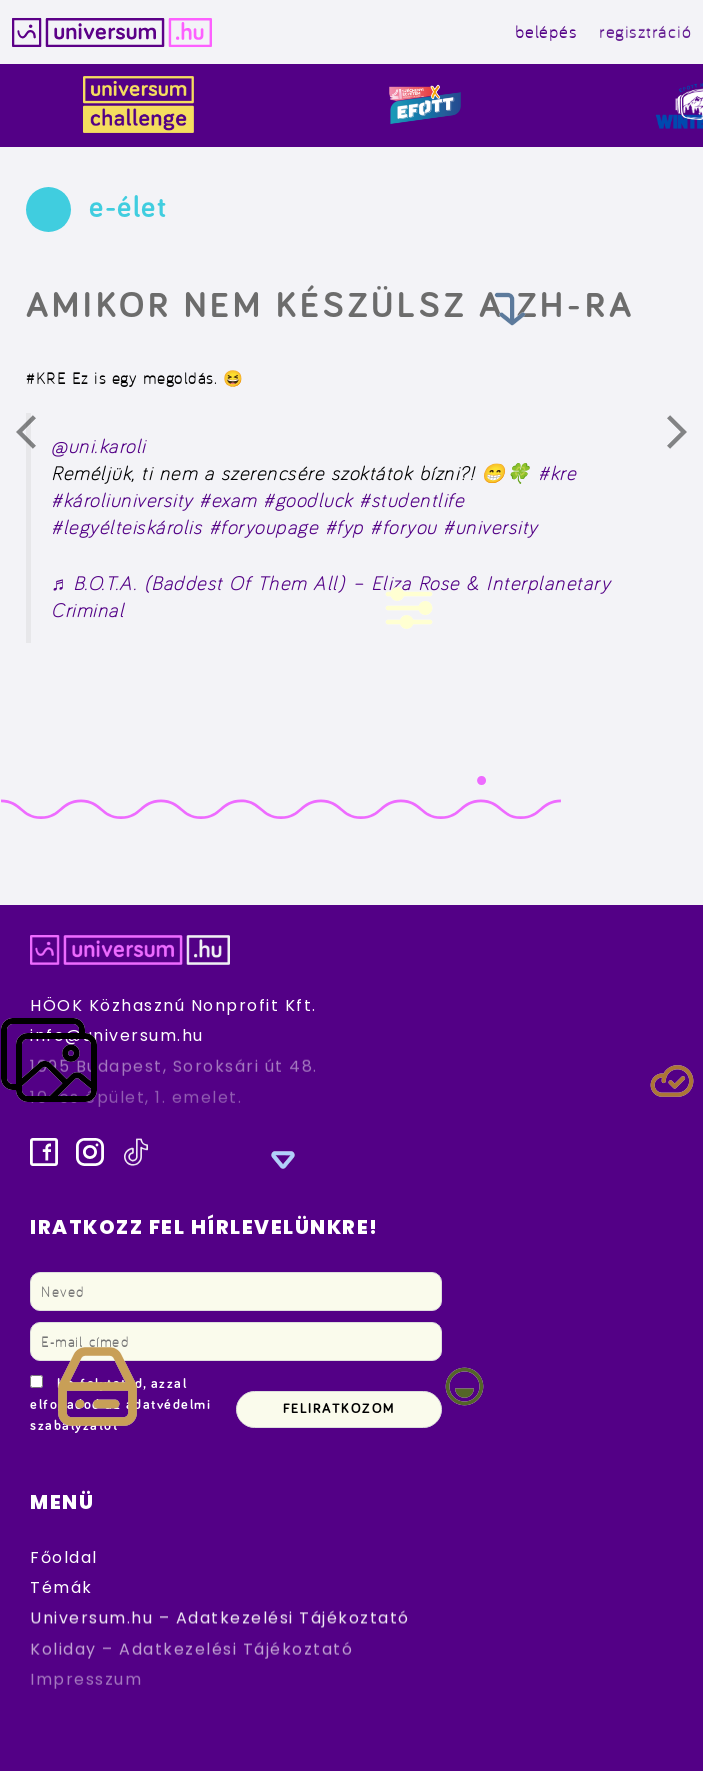 The height and width of the screenshot is (1771, 703). What do you see at coordinates (464, 1386) in the screenshot?
I see `add an emoji or reaction to a message` at bounding box center [464, 1386].